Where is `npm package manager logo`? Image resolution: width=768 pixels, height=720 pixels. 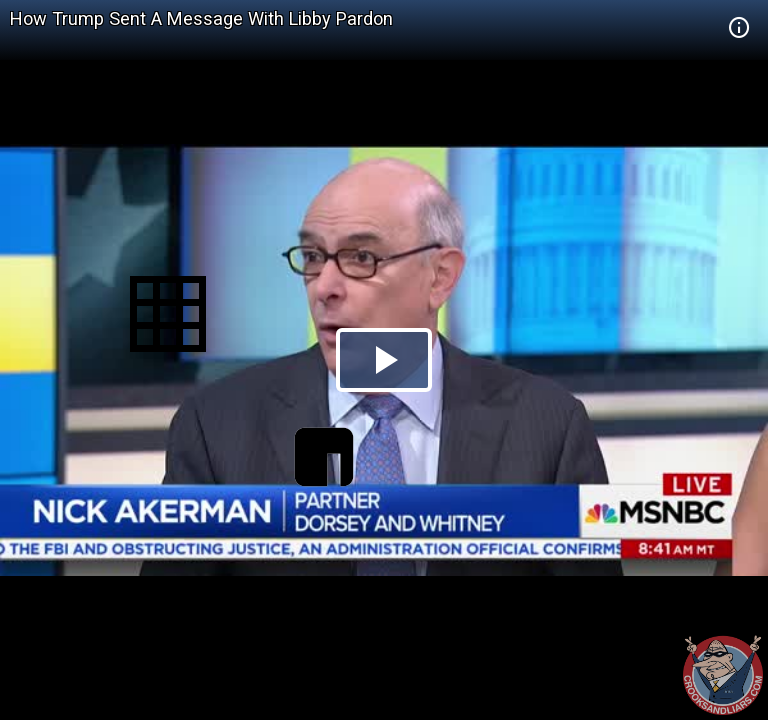
npm package manager logo is located at coordinates (324, 457).